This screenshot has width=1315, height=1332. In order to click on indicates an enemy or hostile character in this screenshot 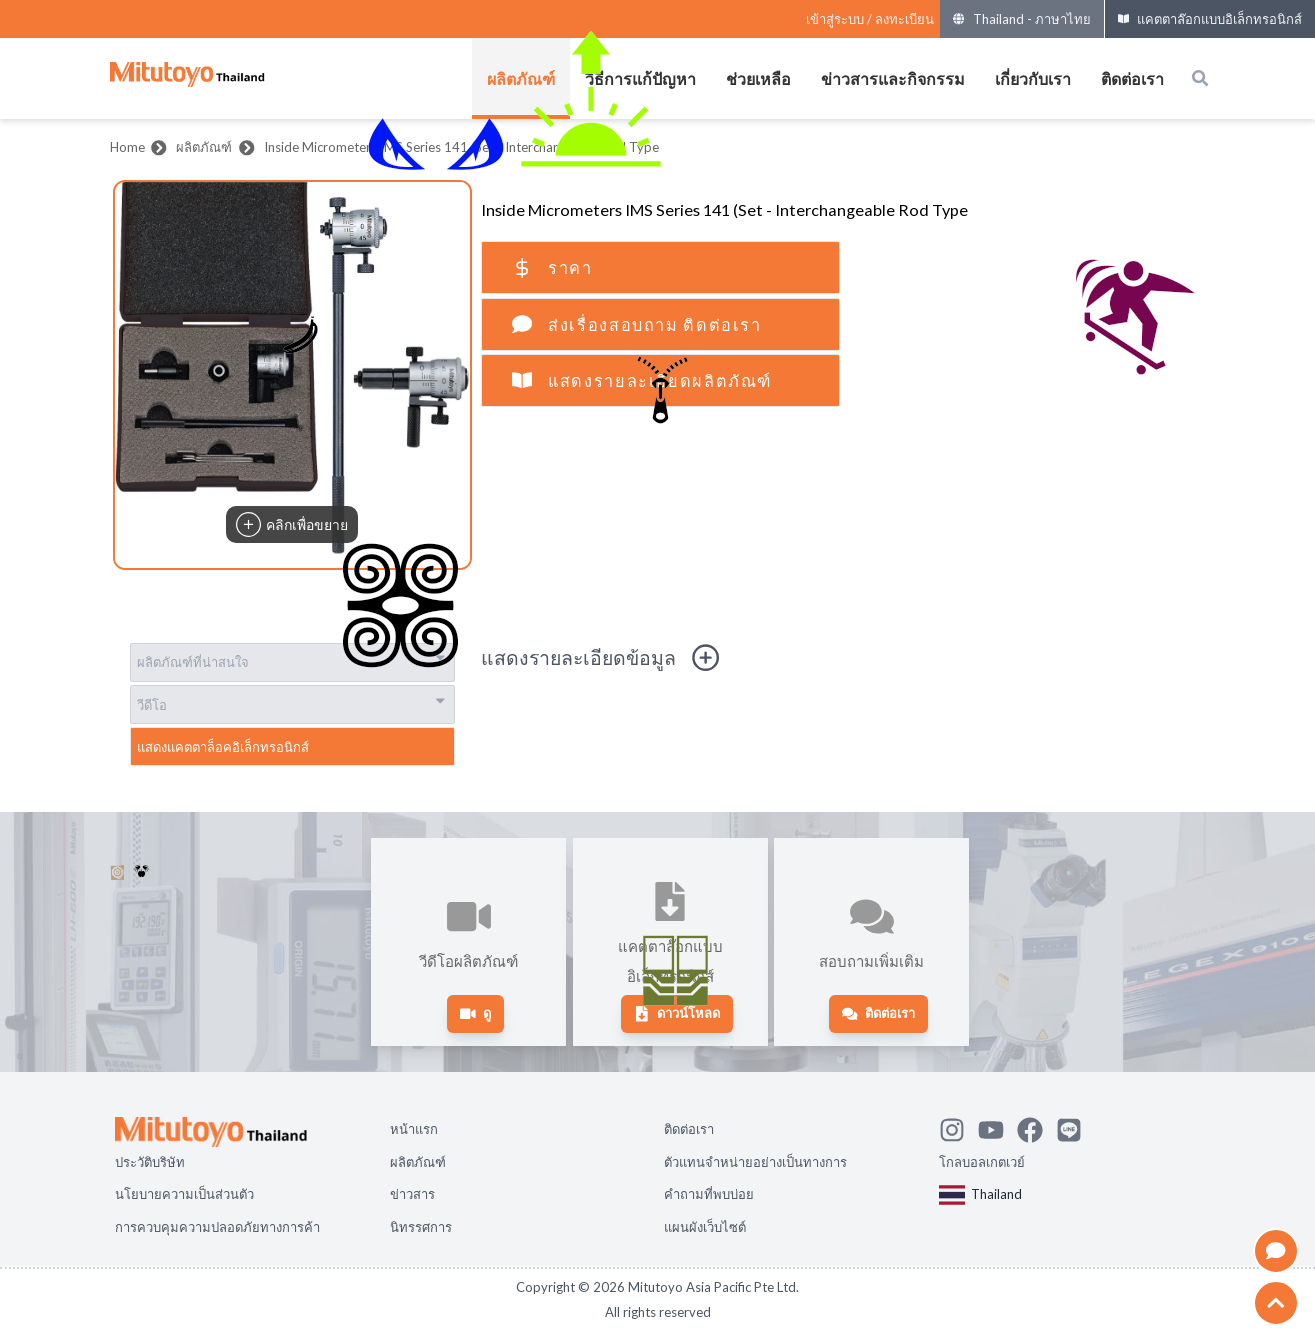, I will do `click(436, 144)`.